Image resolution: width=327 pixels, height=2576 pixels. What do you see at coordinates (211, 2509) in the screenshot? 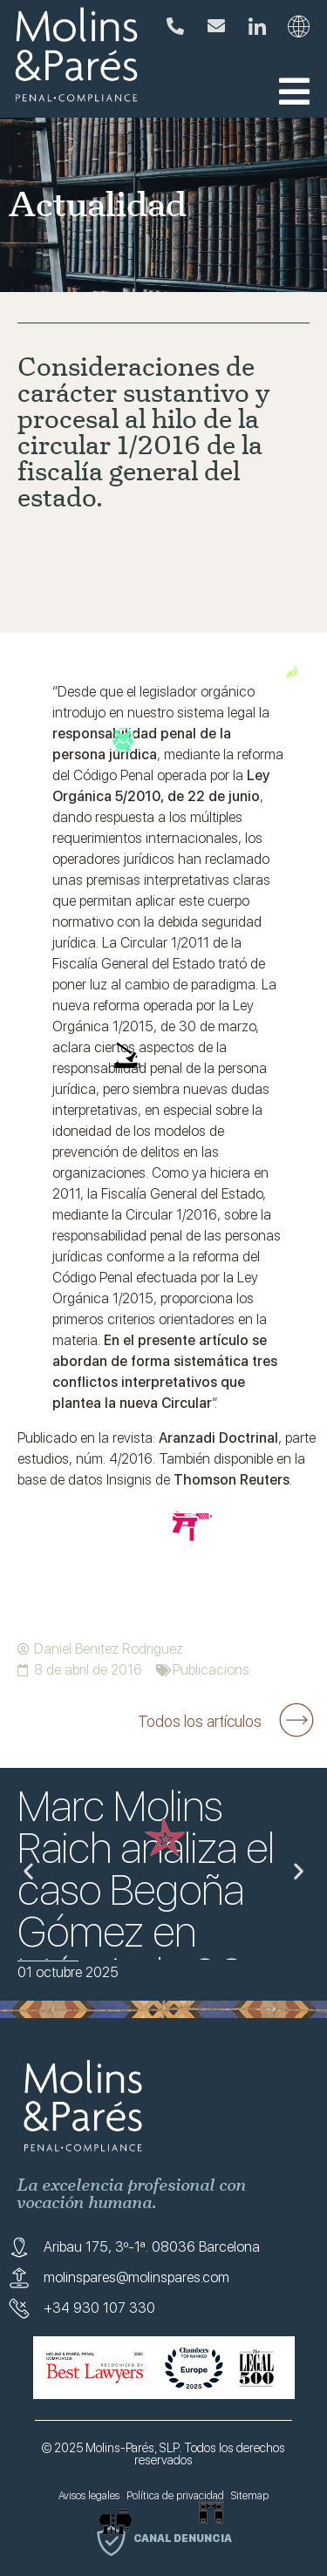
I see `view Paris landmarks or points of interest` at bounding box center [211, 2509].